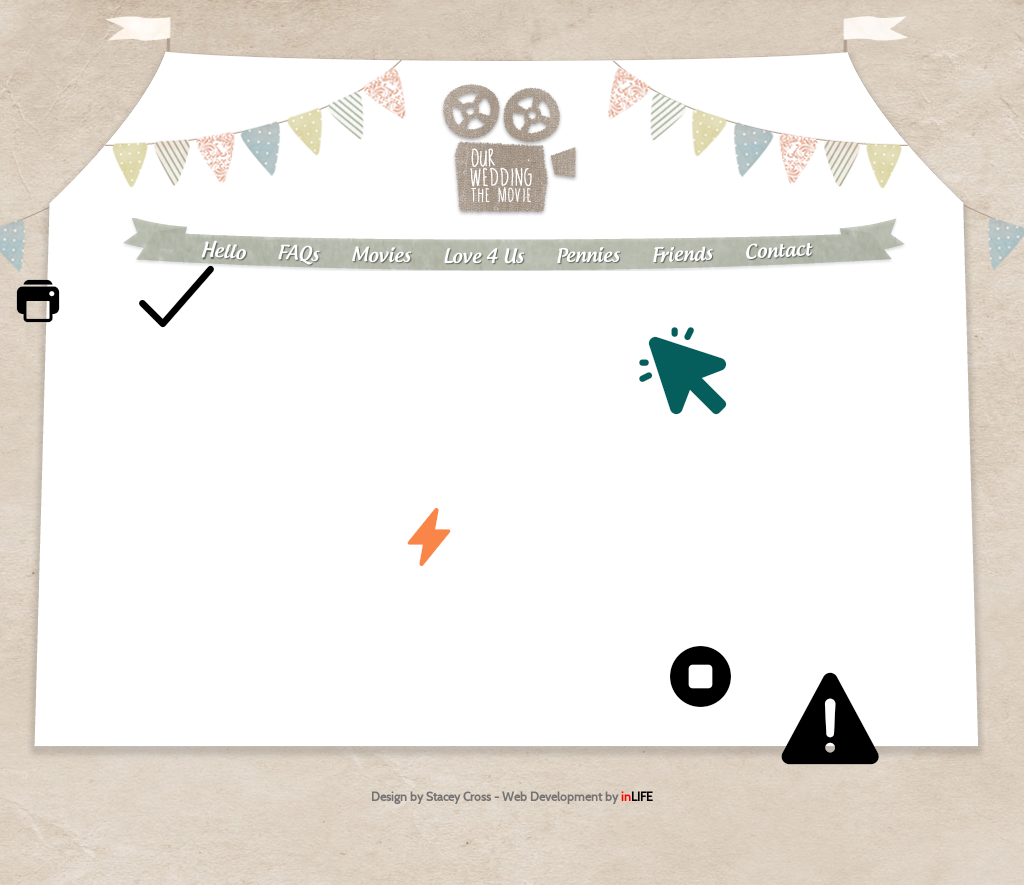  What do you see at coordinates (687, 375) in the screenshot?
I see `click or tap to interact` at bounding box center [687, 375].